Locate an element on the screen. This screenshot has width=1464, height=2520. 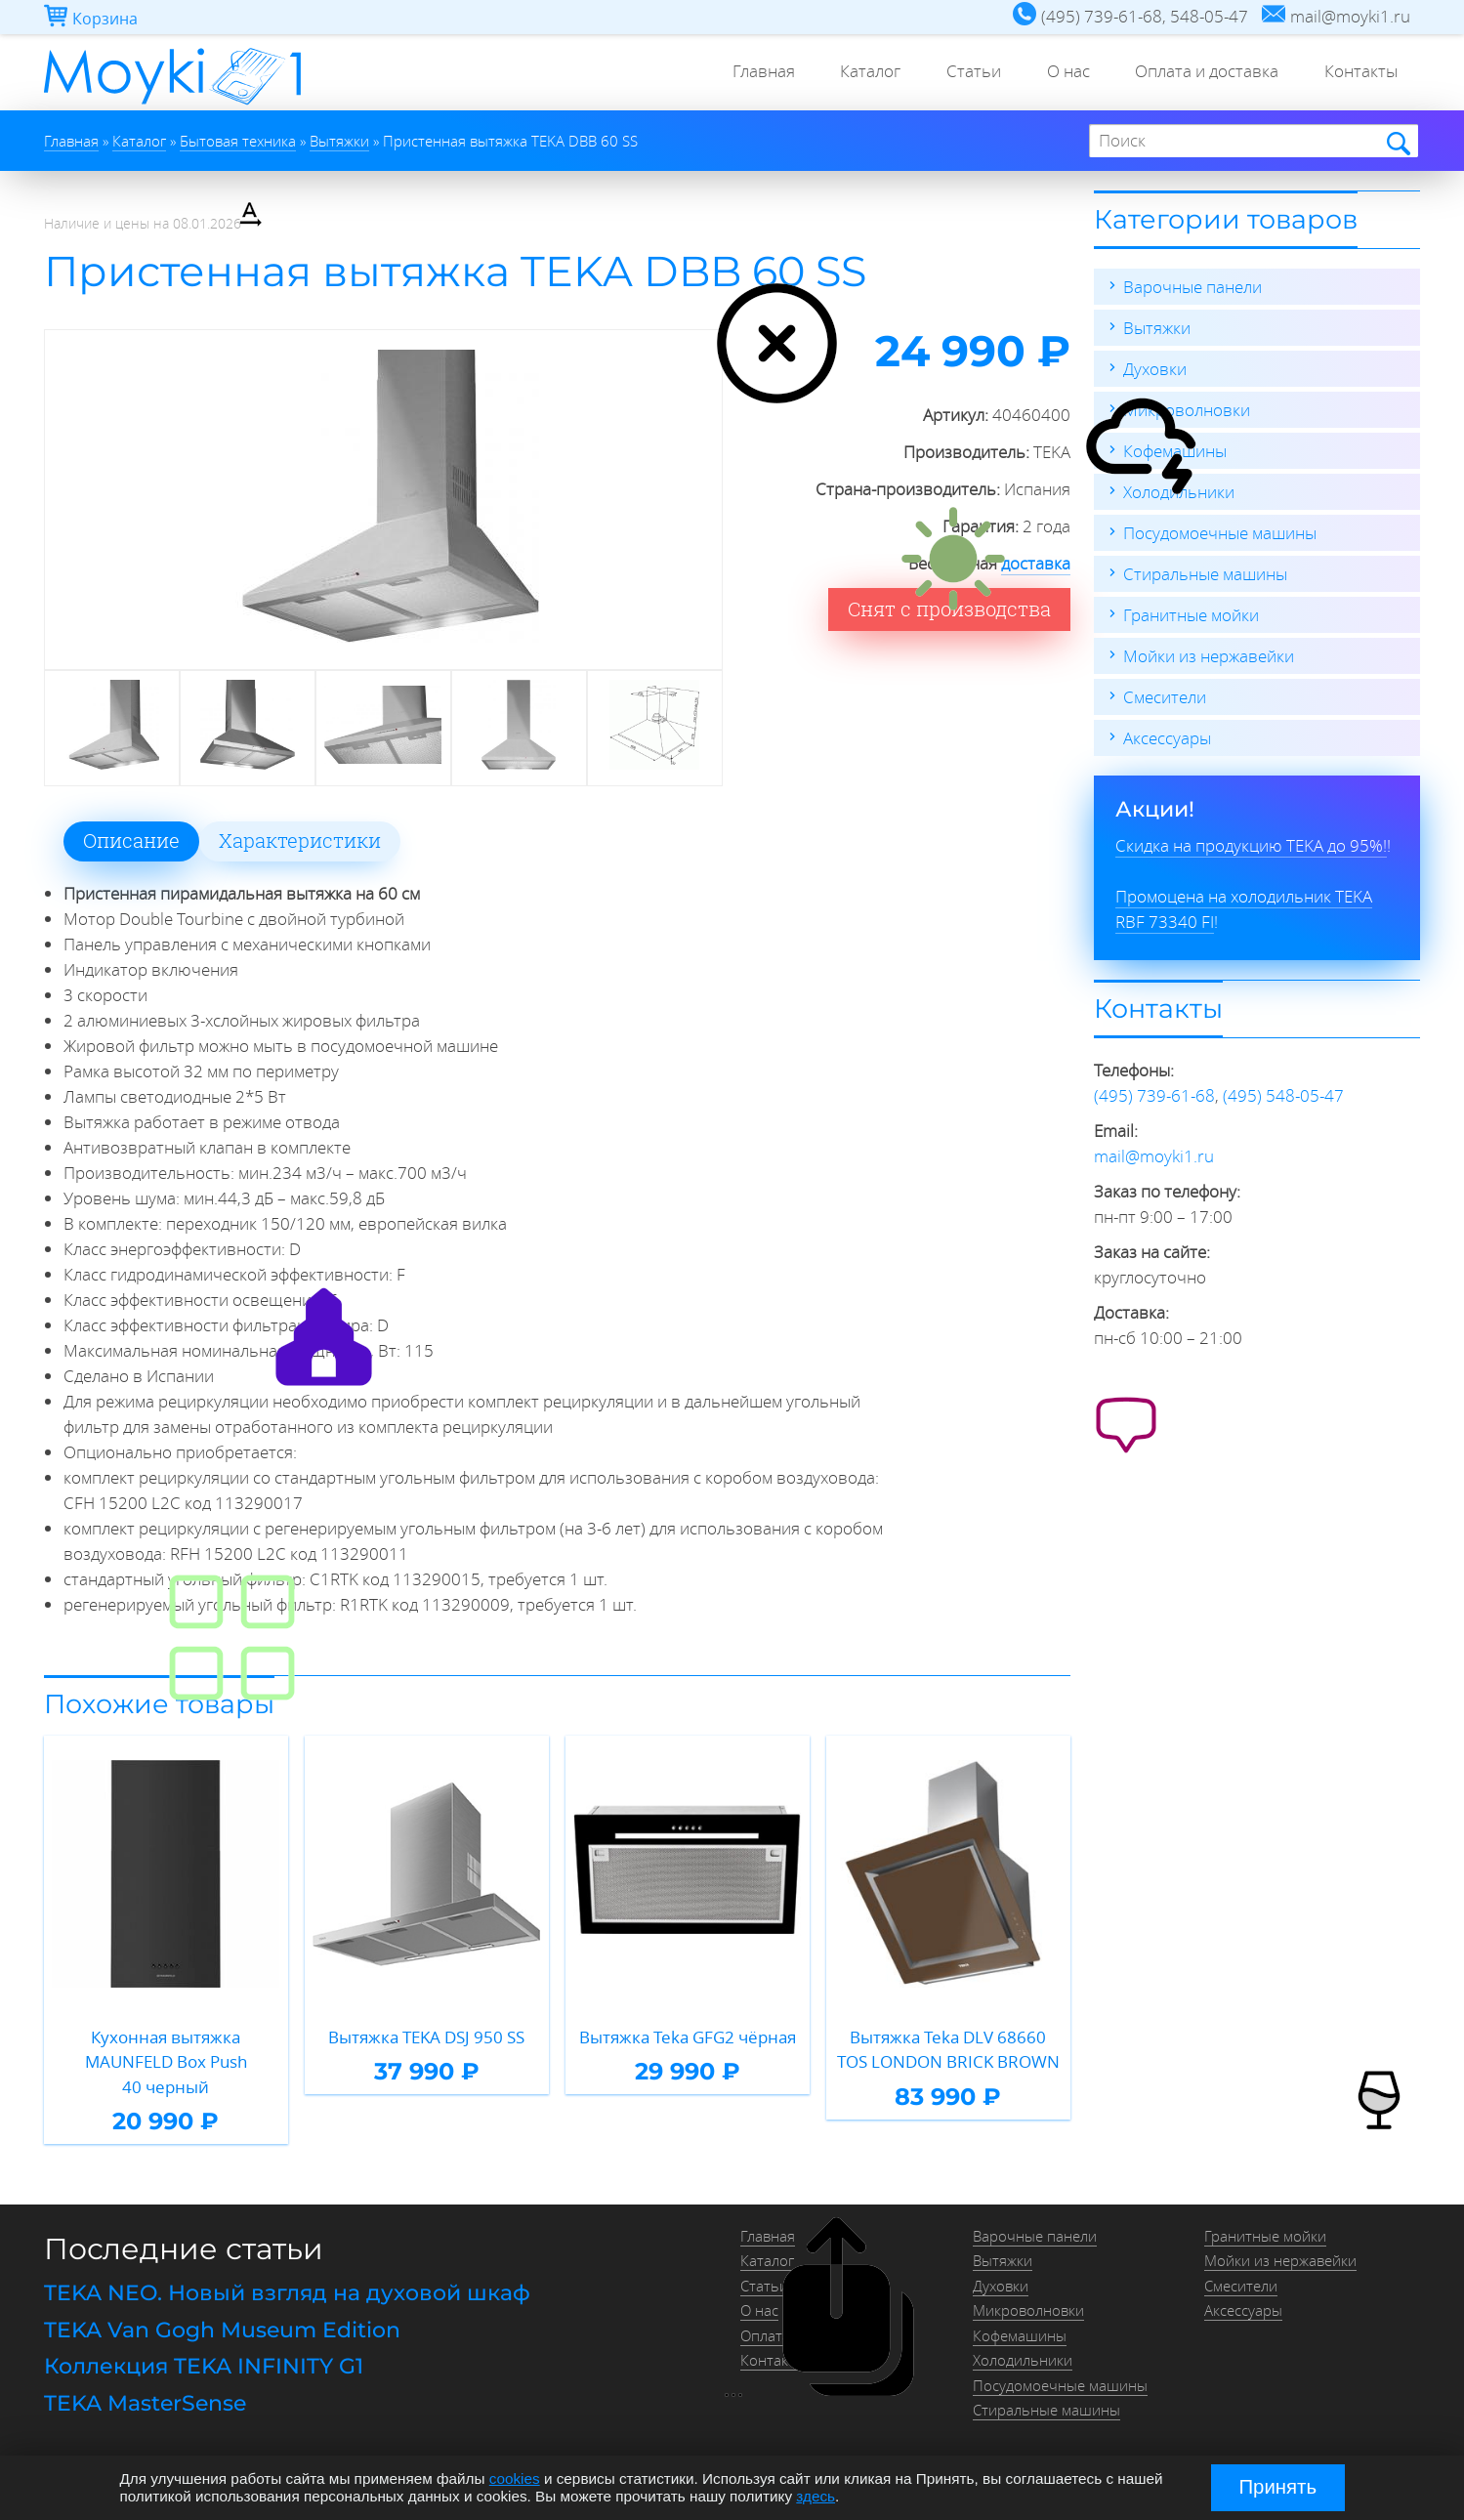
close or dismiss a dialog is located at coordinates (776, 343).